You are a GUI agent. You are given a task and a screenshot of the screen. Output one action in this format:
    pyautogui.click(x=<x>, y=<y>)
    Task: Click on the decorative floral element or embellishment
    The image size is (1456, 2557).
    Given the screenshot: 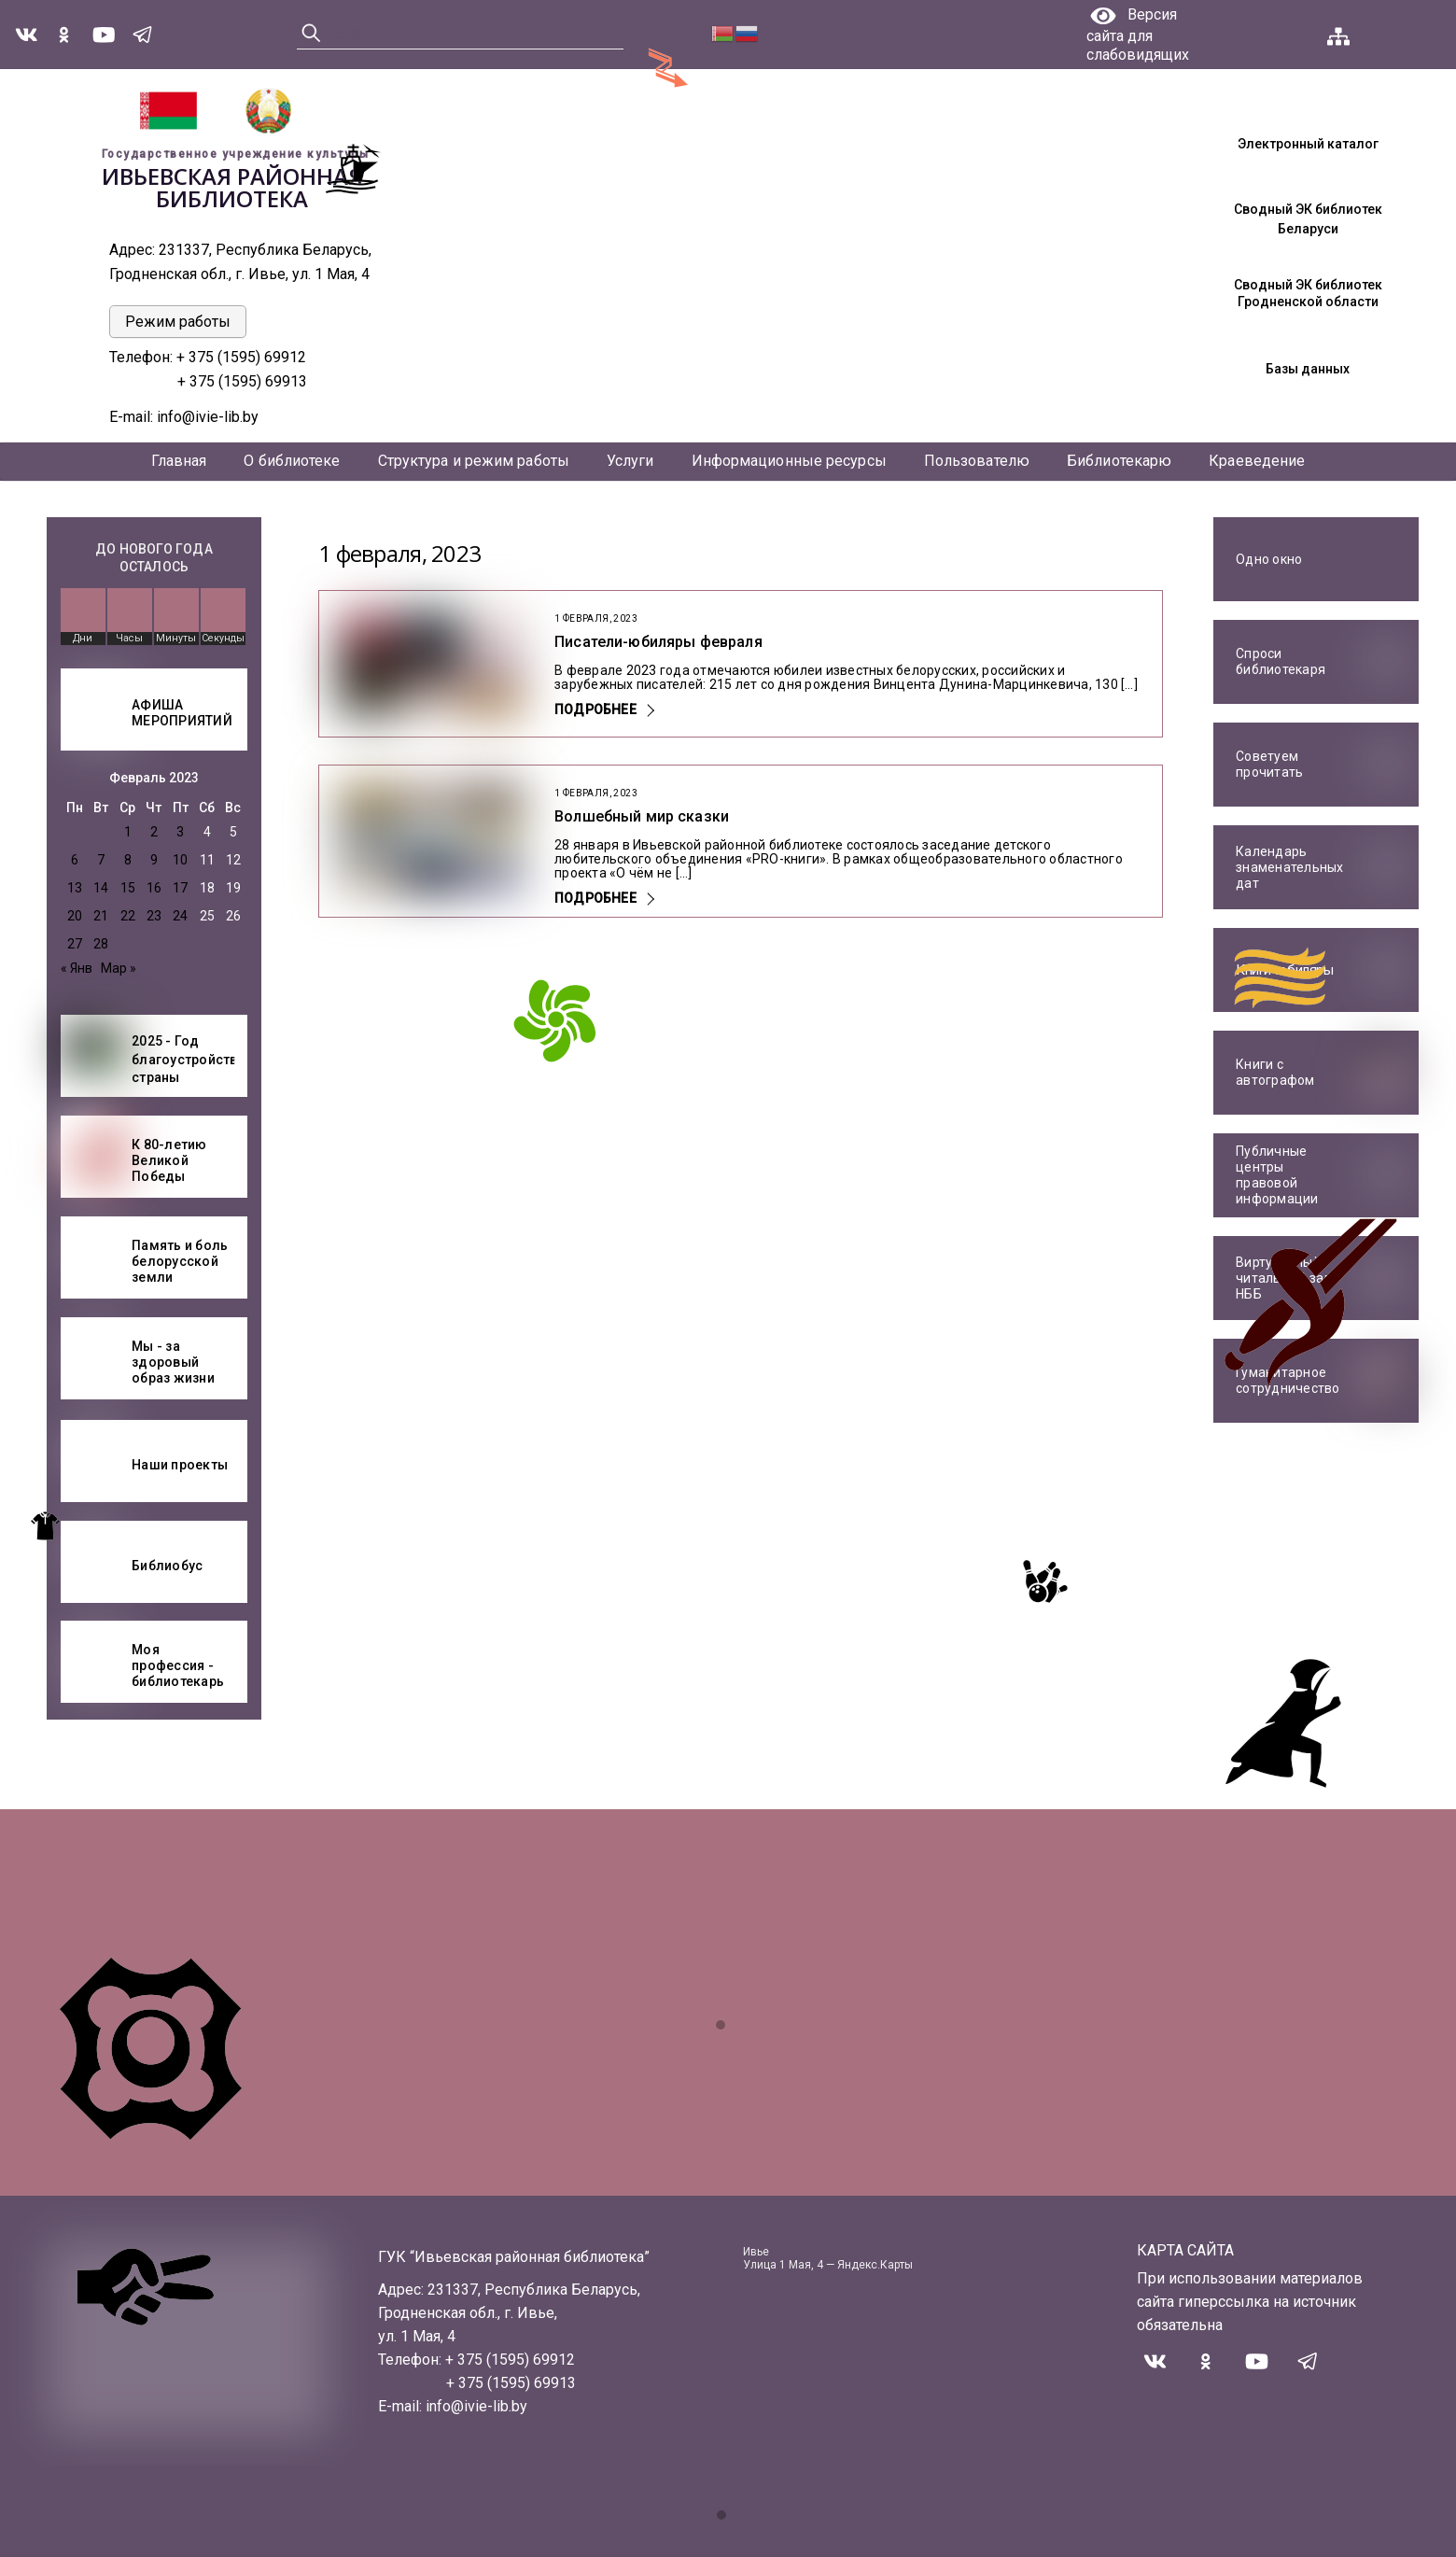 What is the action you would take?
    pyautogui.click(x=554, y=1020)
    